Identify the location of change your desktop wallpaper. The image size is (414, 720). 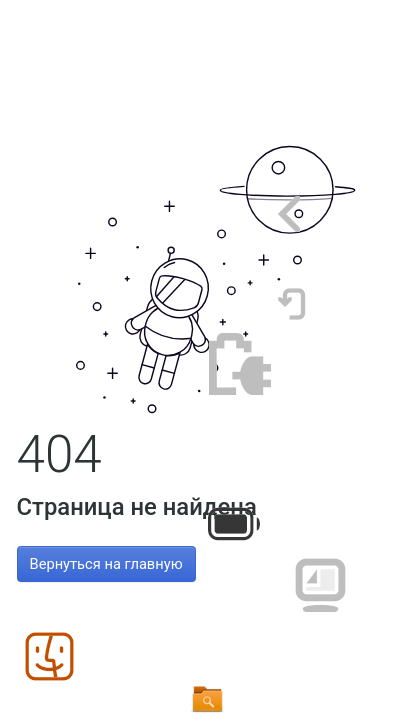
(320, 583).